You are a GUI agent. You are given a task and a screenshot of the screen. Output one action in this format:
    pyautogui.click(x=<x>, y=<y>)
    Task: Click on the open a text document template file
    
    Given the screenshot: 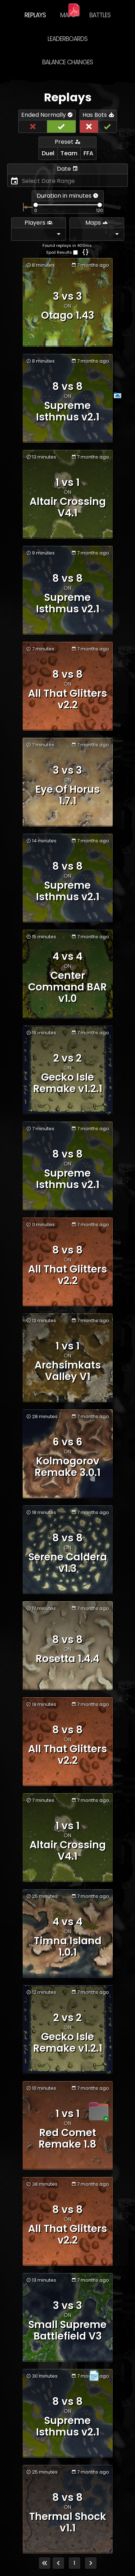 What is the action you would take?
    pyautogui.click(x=94, y=2375)
    